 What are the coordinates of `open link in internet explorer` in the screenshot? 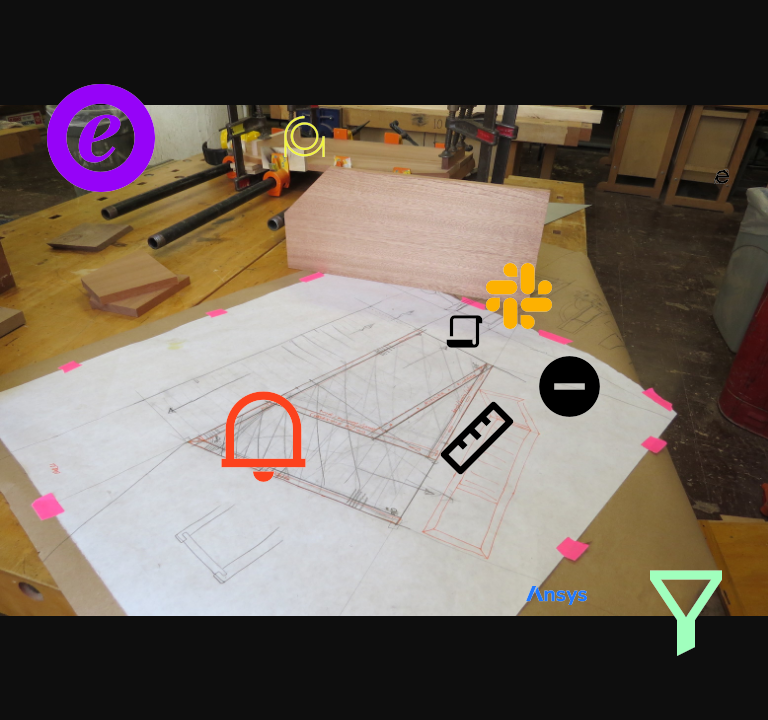 It's located at (722, 177).